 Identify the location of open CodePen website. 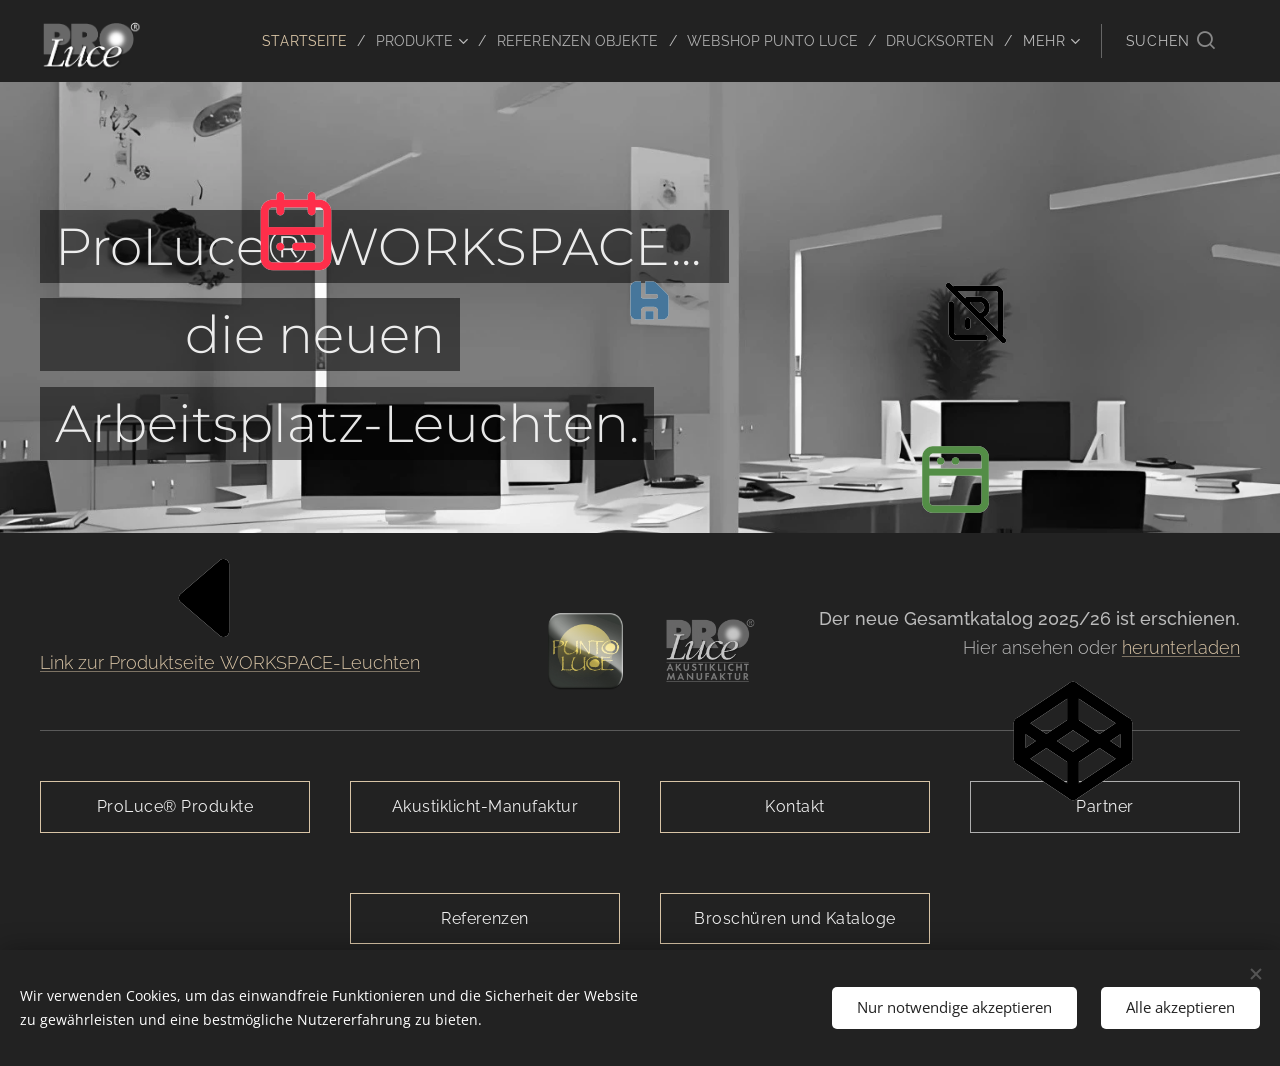
(1073, 741).